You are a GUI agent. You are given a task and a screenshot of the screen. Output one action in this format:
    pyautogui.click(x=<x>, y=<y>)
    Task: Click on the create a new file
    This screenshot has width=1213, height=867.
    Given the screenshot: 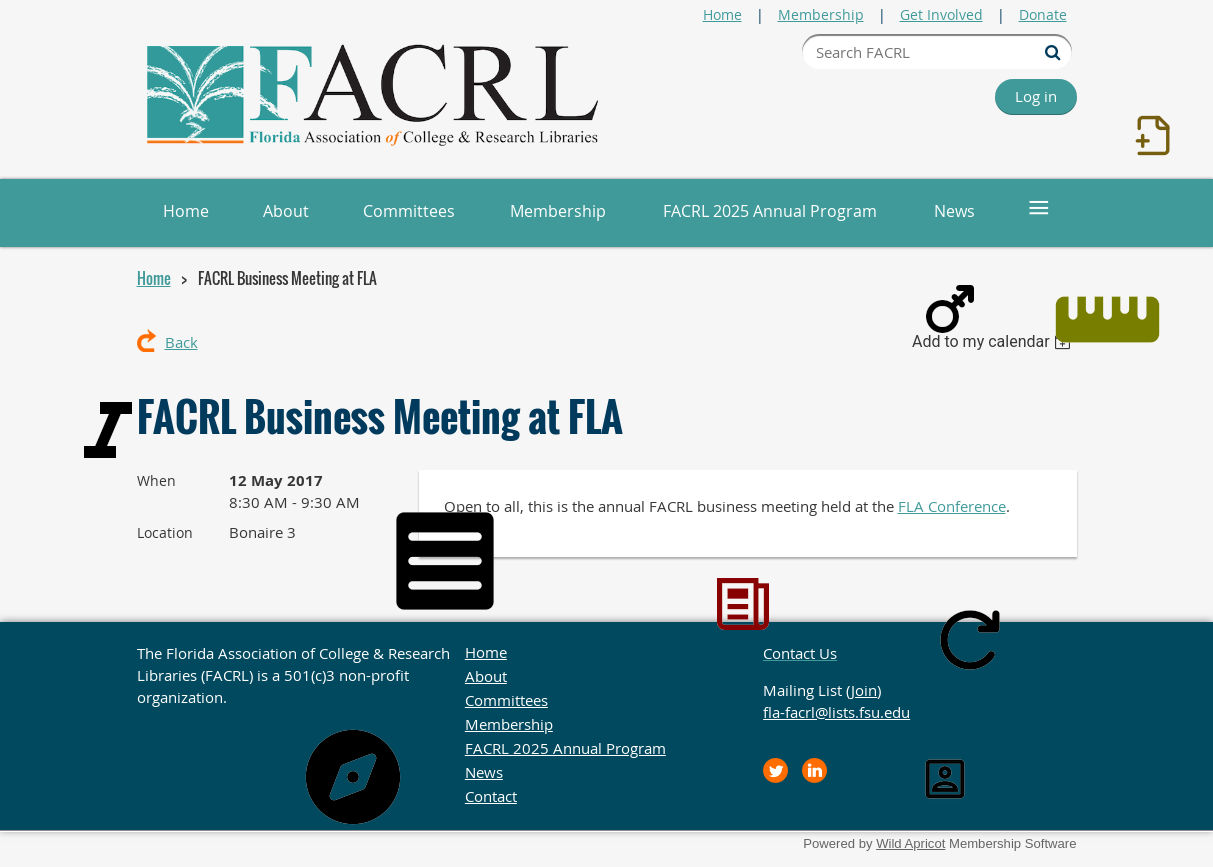 What is the action you would take?
    pyautogui.click(x=1153, y=135)
    